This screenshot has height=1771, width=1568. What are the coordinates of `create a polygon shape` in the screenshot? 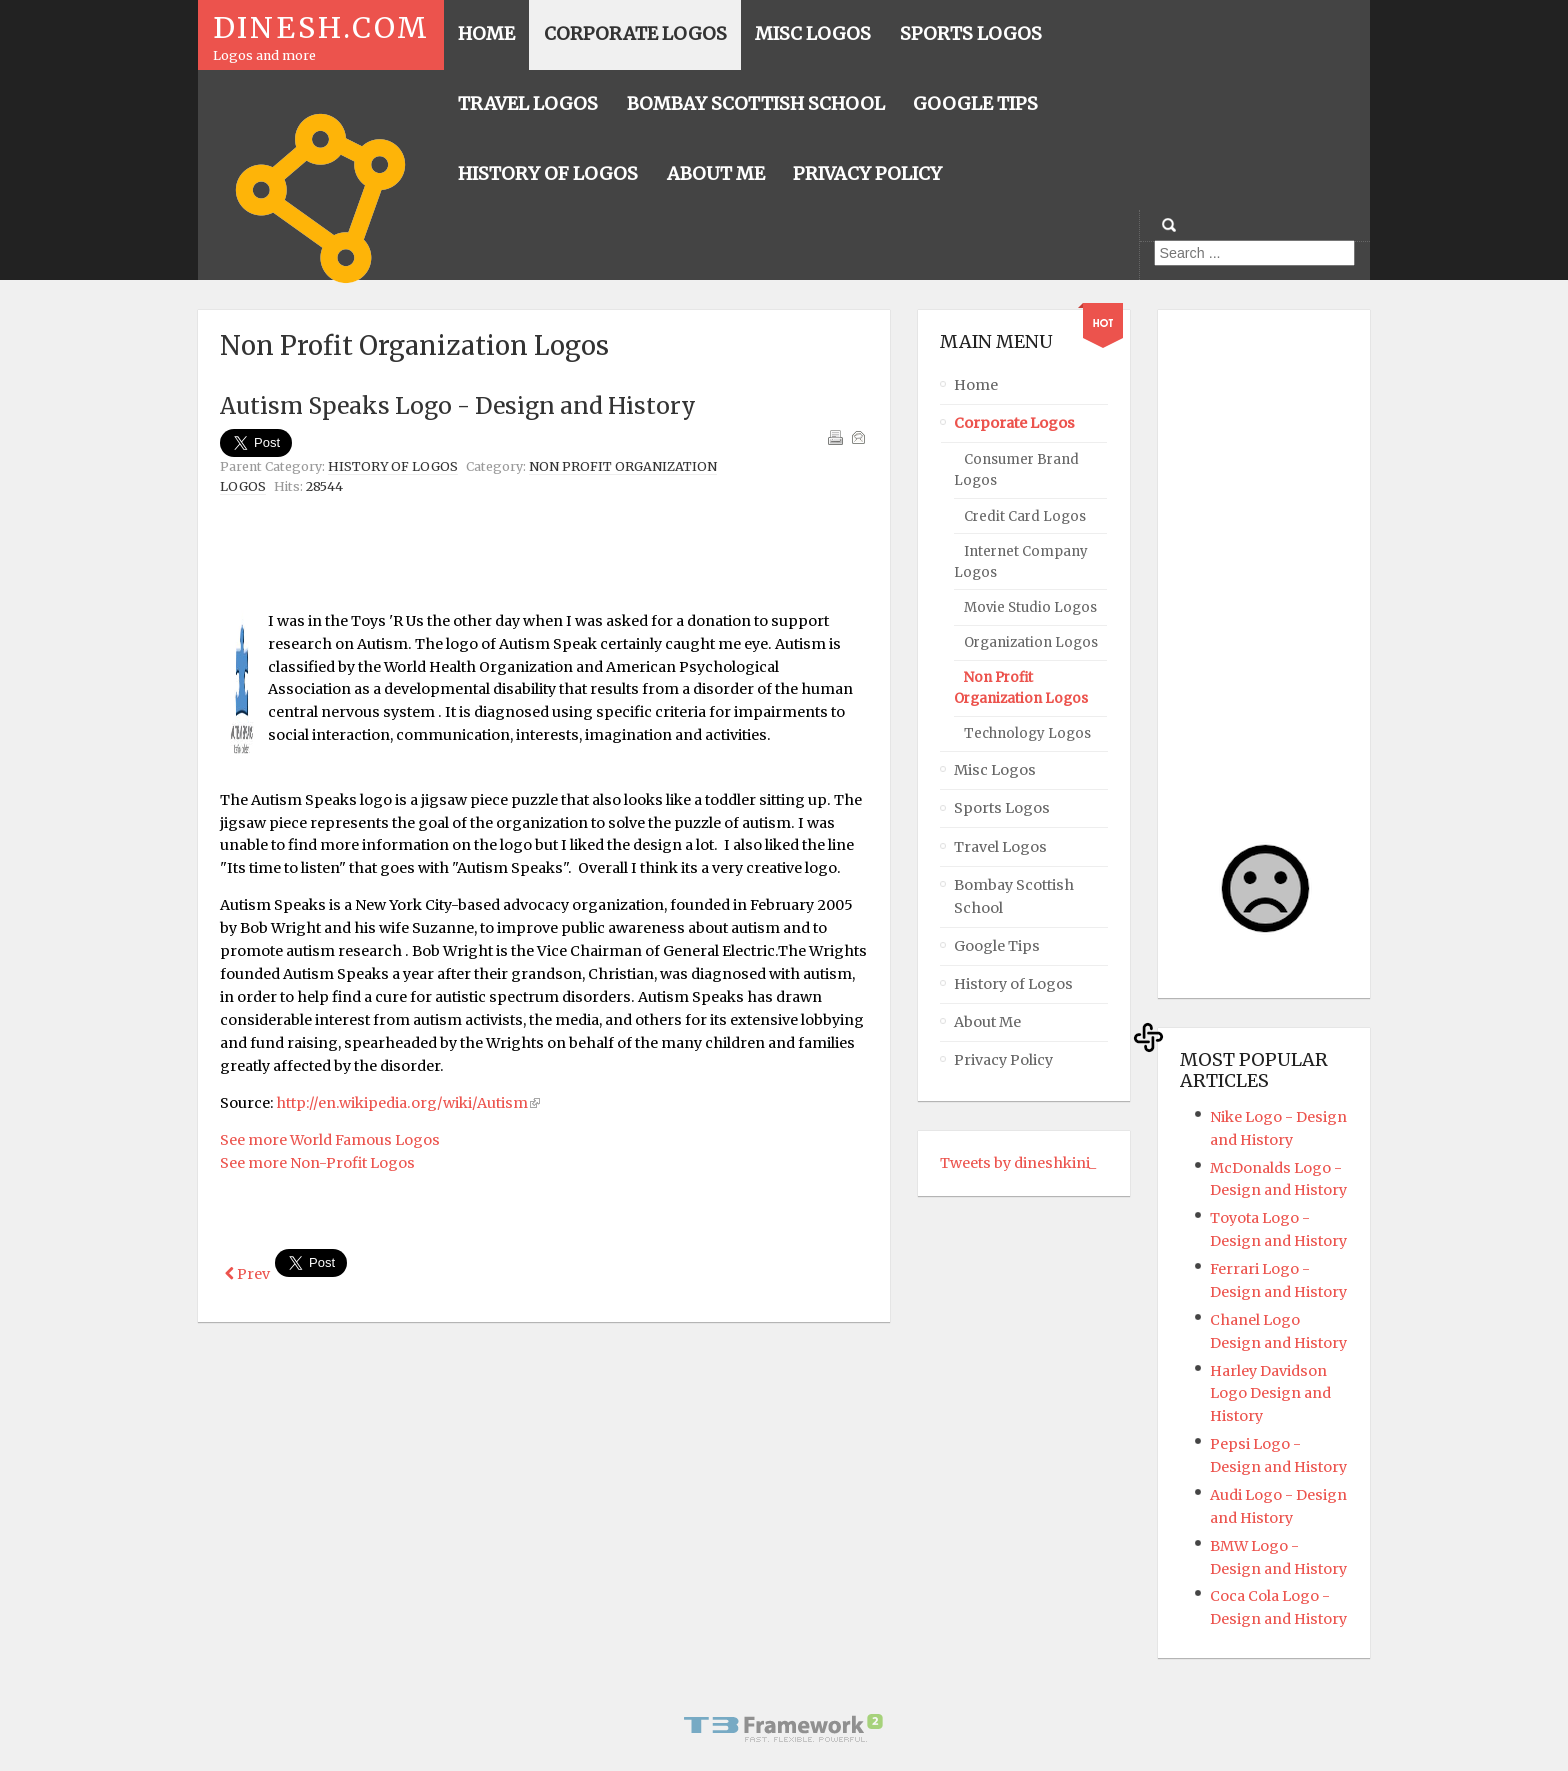 It's located at (320, 198).